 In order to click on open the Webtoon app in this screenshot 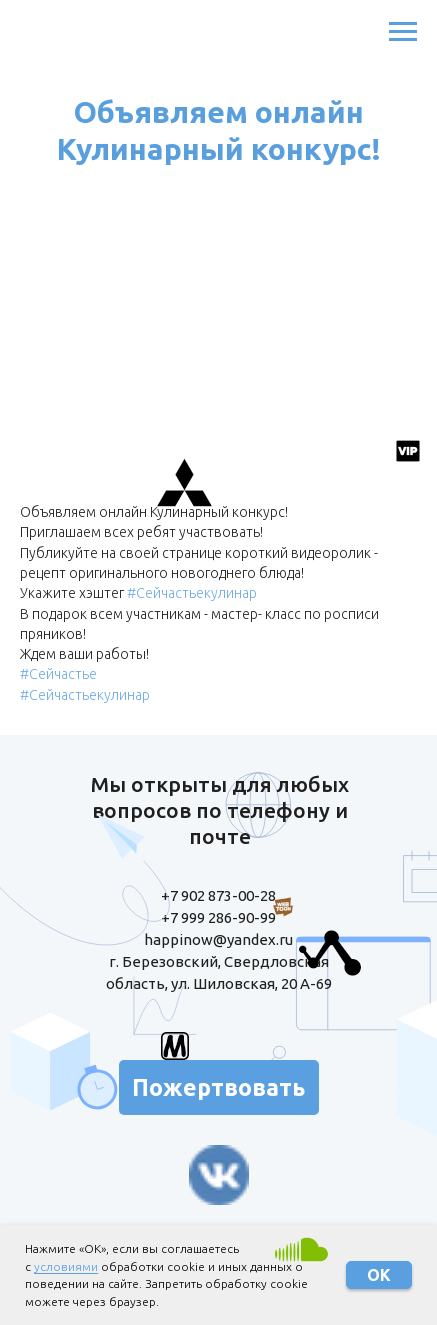, I will do `click(283, 907)`.